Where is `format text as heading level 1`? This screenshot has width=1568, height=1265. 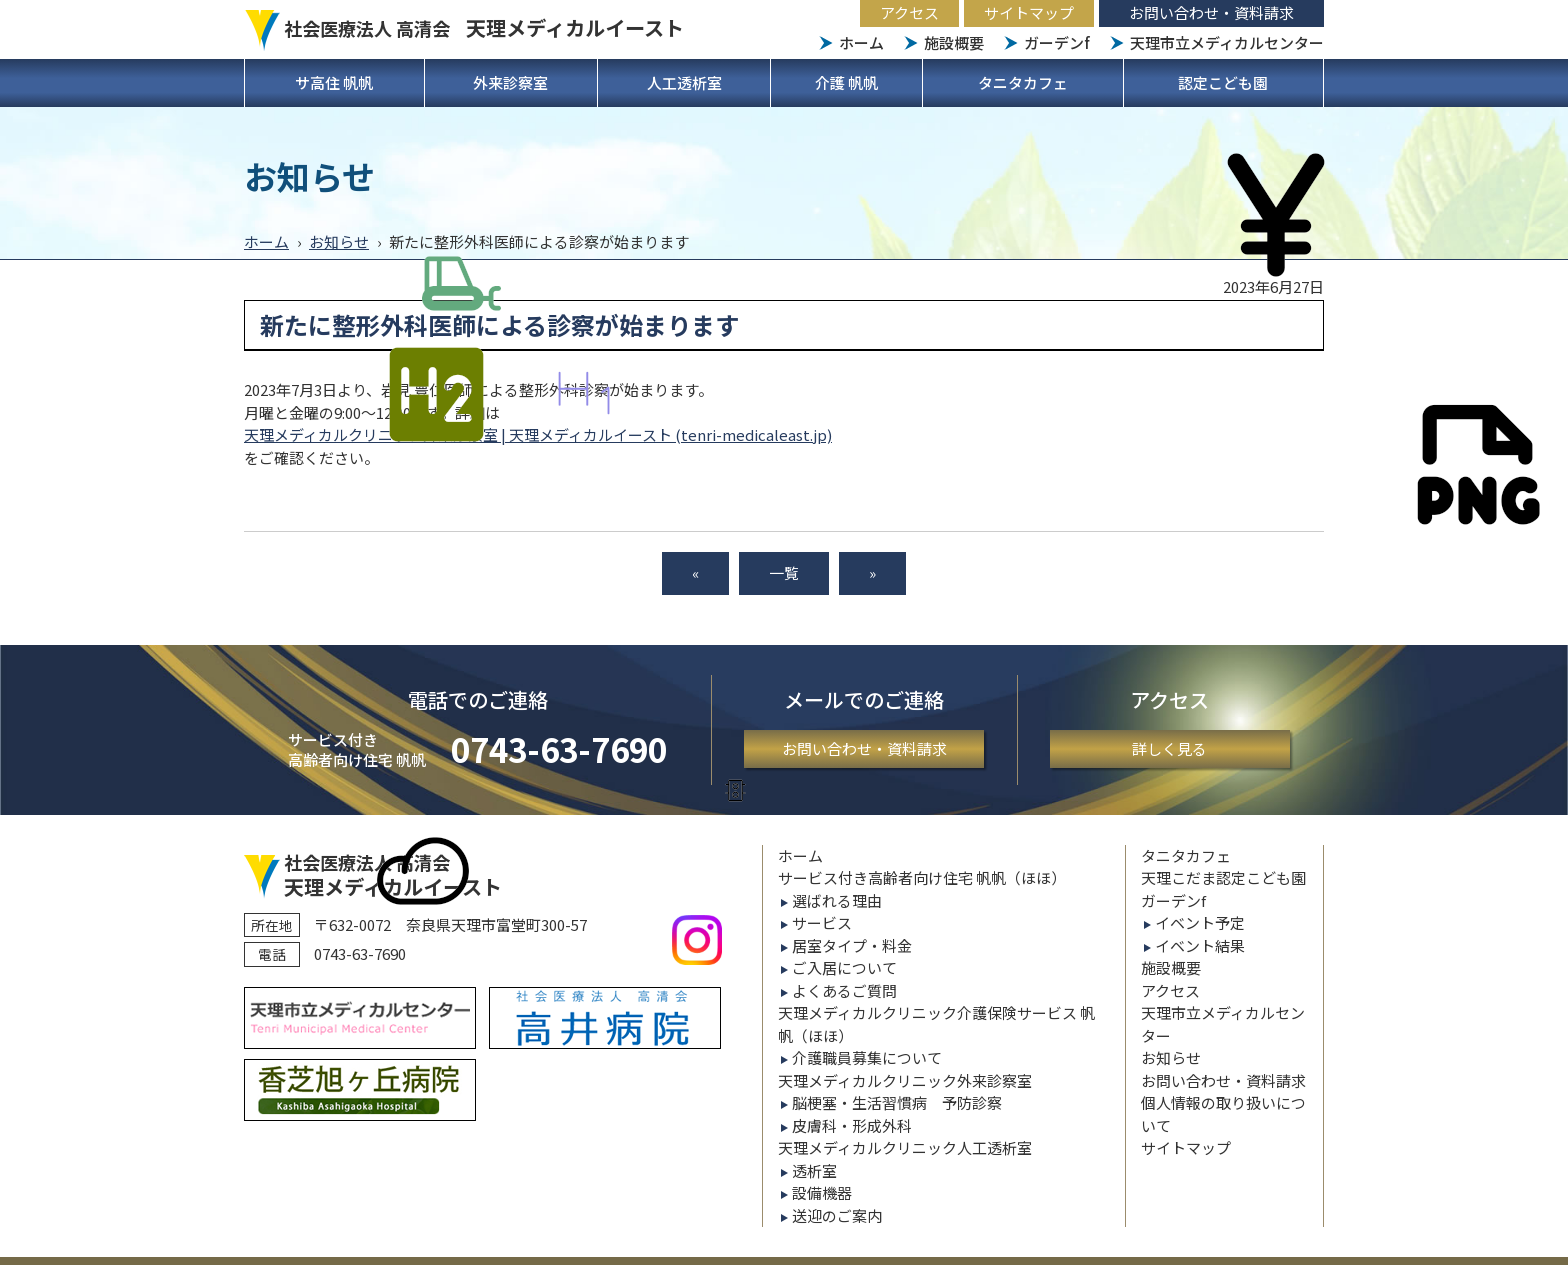
format text as heading level 1 is located at coordinates (583, 392).